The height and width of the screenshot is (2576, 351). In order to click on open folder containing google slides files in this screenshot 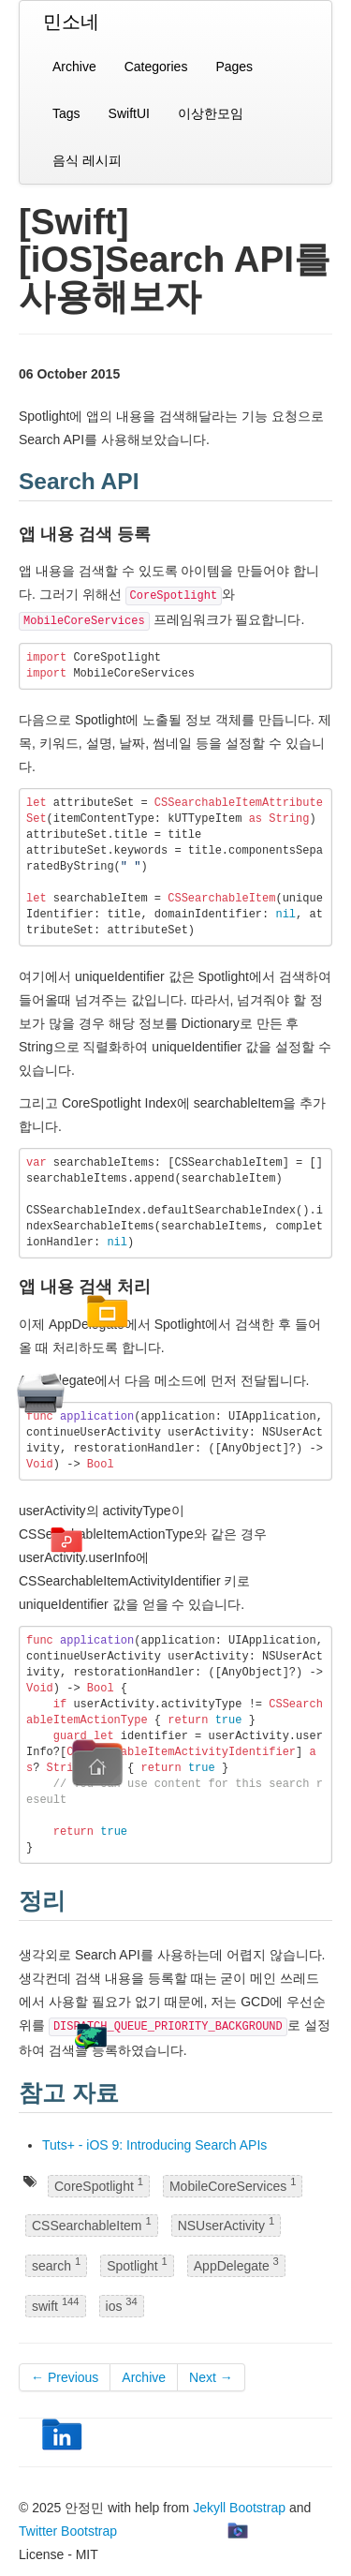, I will do `click(107, 1312)`.